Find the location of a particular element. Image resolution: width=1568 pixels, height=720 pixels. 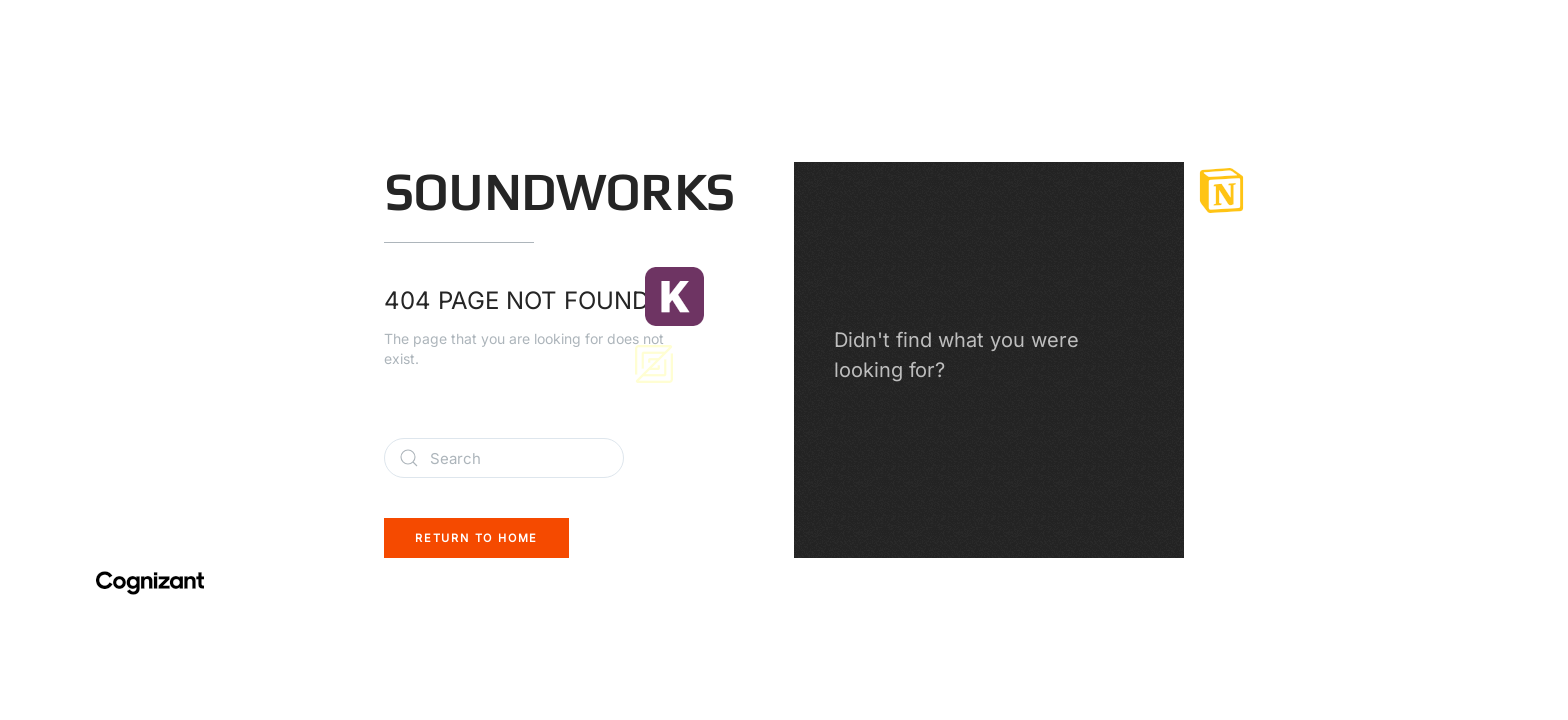

open zed code editor is located at coordinates (654, 364).